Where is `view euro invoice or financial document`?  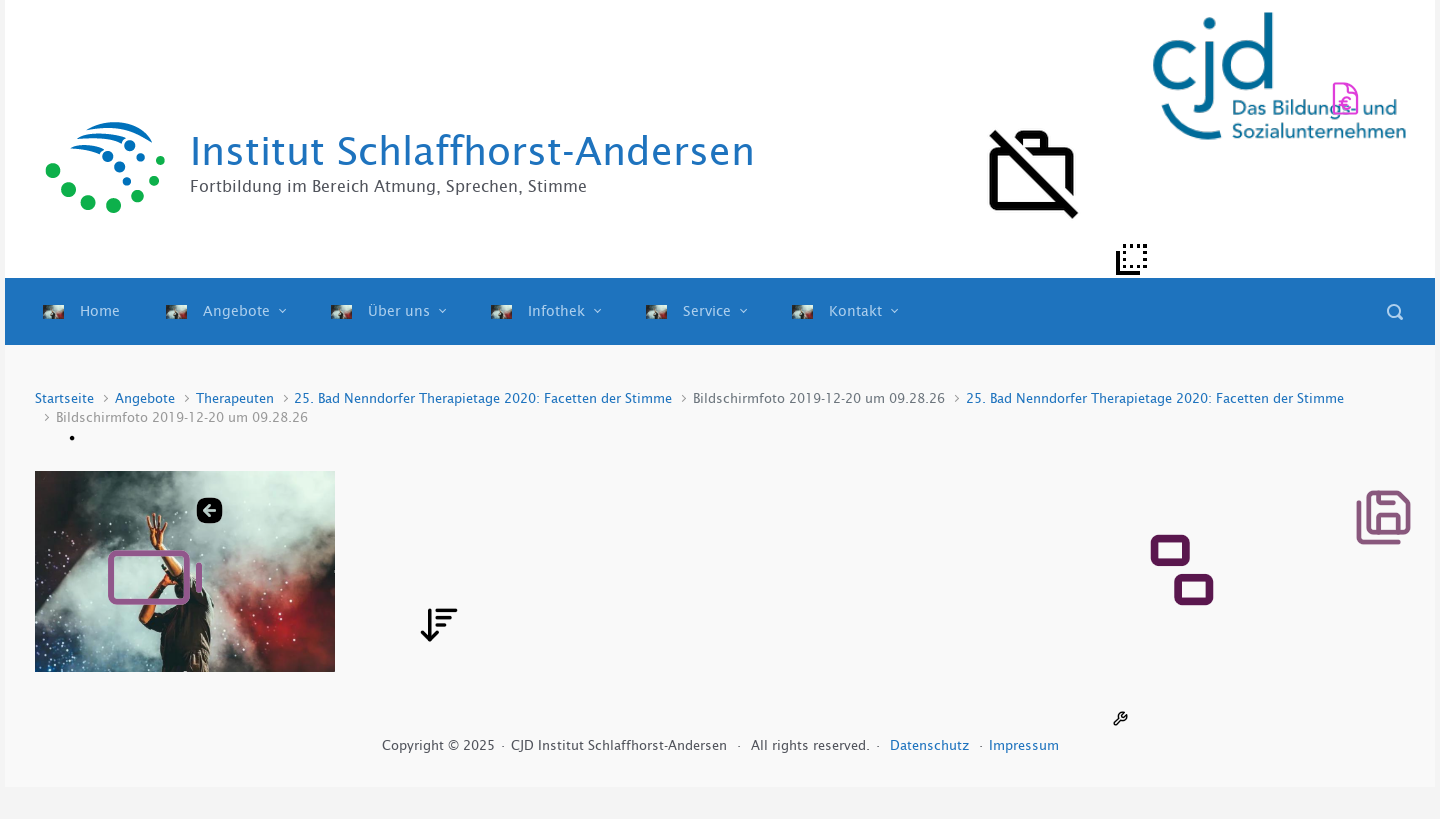
view euro invoice or financial document is located at coordinates (1345, 98).